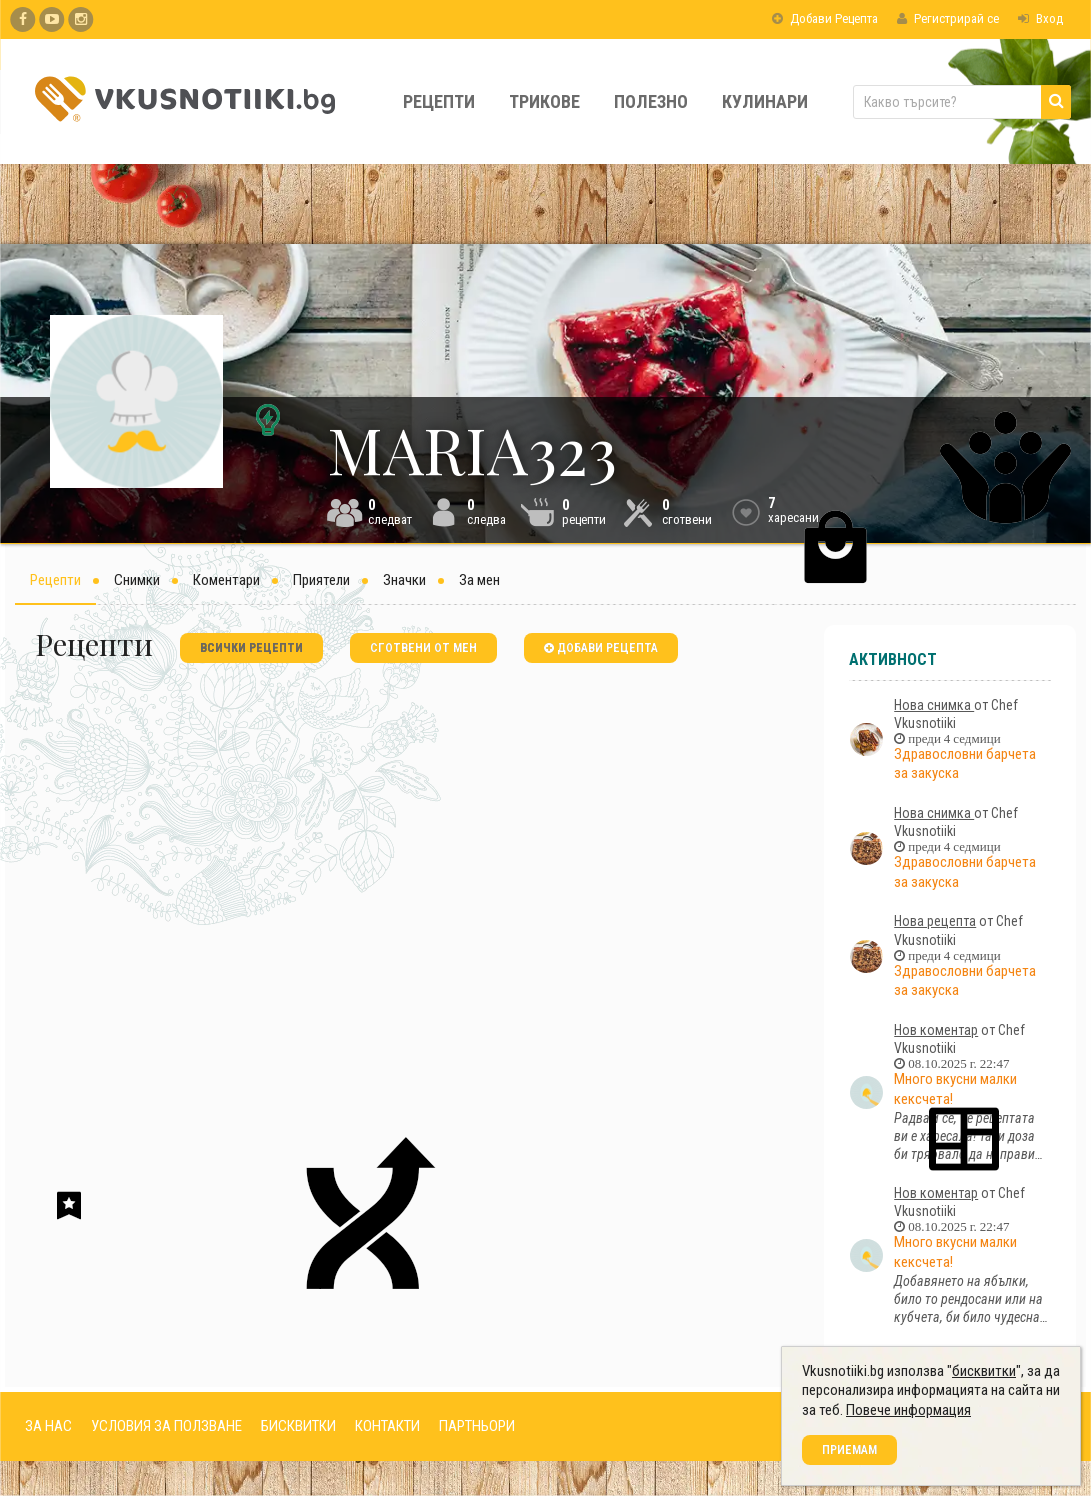 This screenshot has height=1496, width=1091. I want to click on view your shopping bag, so click(835, 548).